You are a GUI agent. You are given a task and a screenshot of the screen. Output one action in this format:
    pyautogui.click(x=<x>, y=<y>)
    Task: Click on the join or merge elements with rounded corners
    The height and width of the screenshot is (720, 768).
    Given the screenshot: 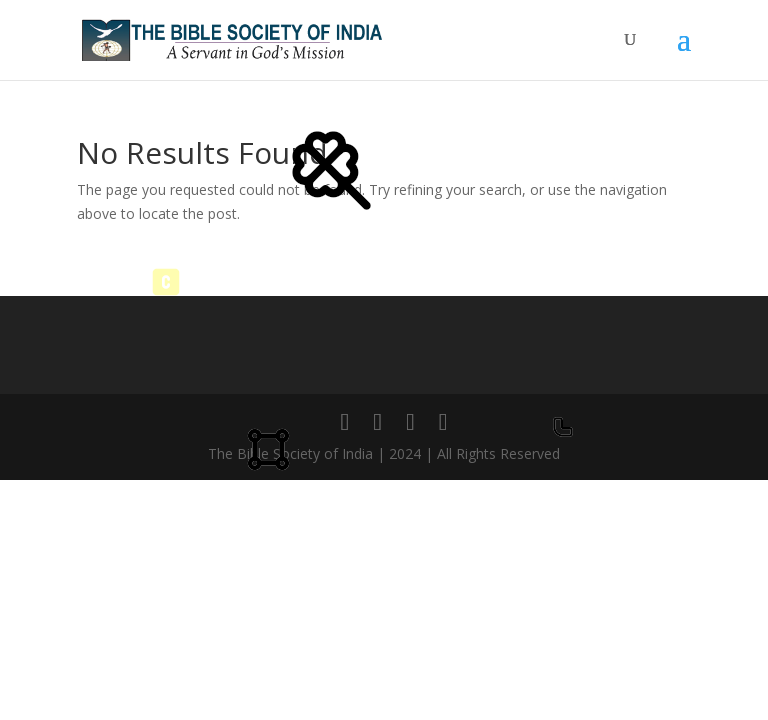 What is the action you would take?
    pyautogui.click(x=563, y=427)
    